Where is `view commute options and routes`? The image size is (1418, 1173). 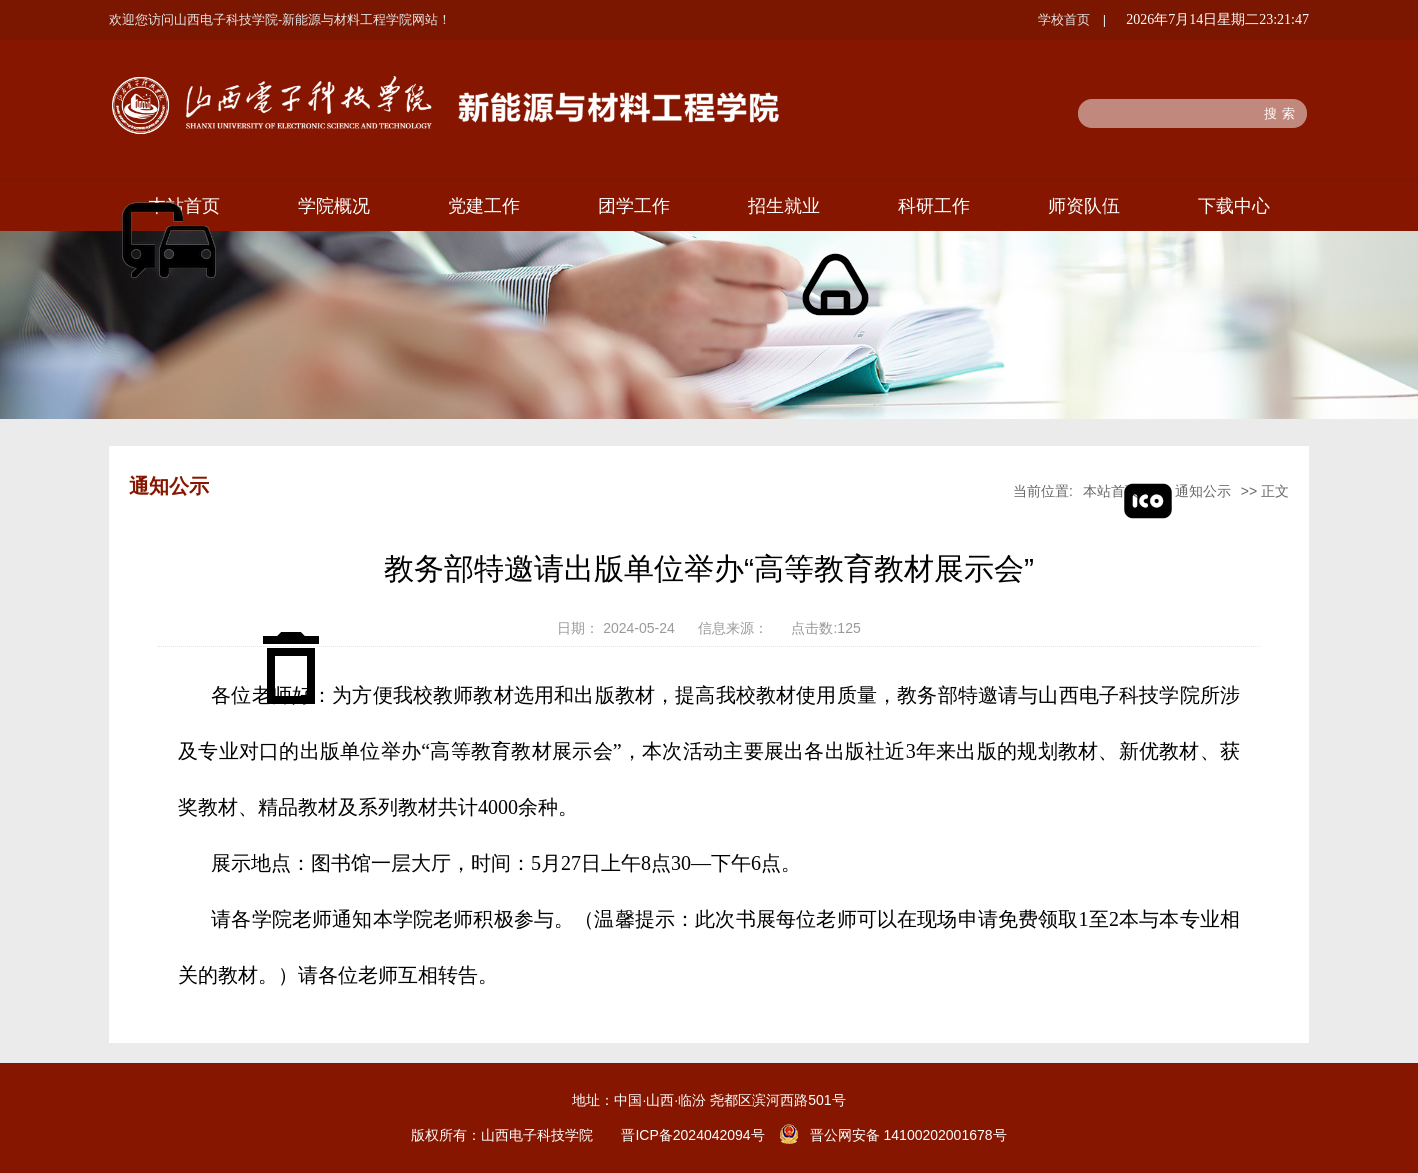
view commute options and routes is located at coordinates (169, 240).